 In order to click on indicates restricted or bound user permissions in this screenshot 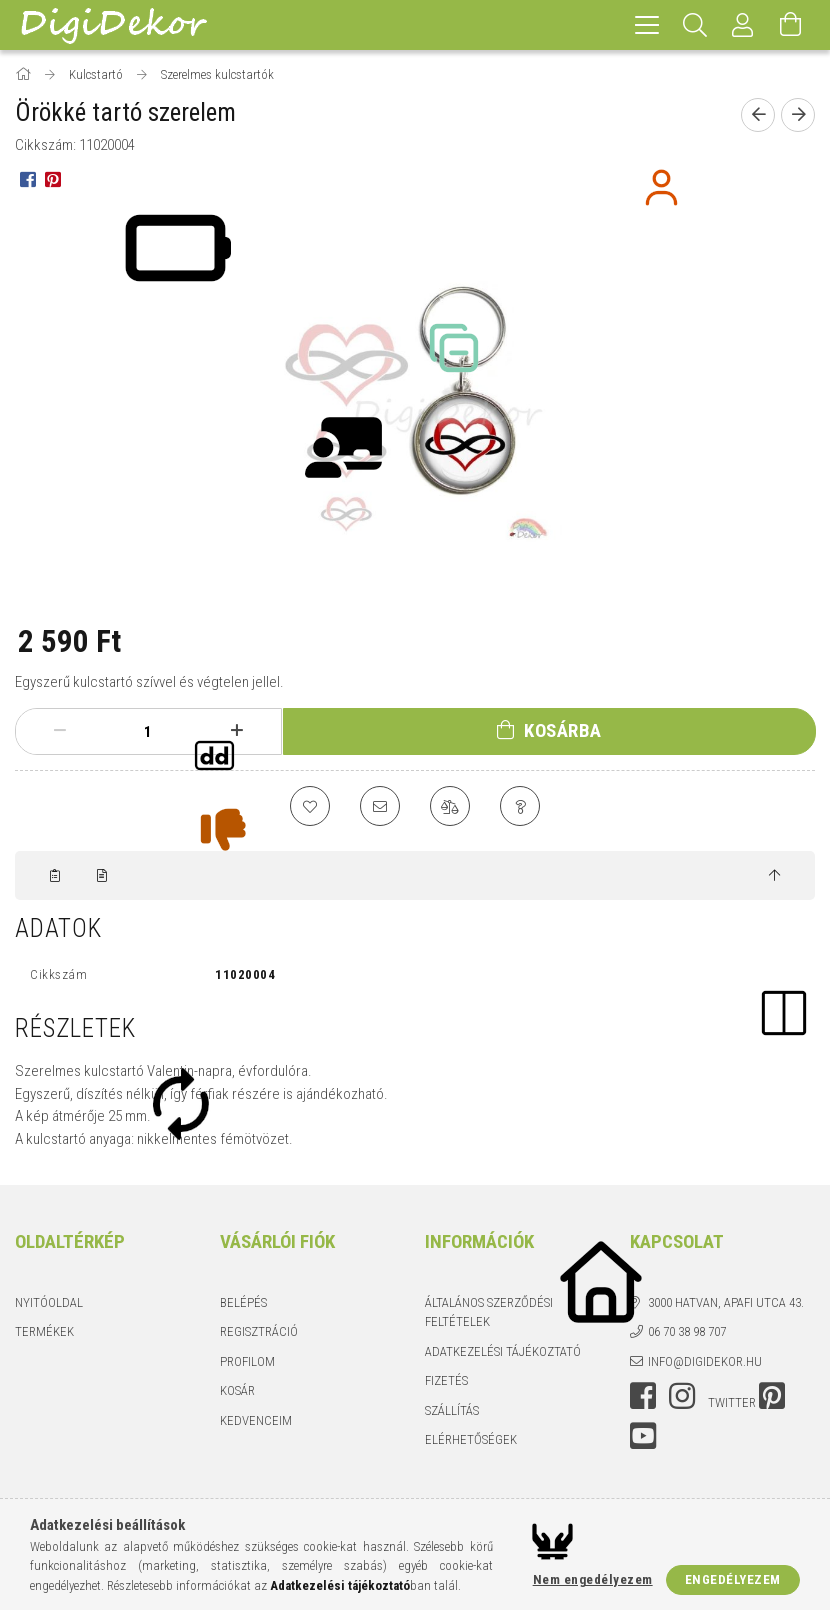, I will do `click(552, 1541)`.